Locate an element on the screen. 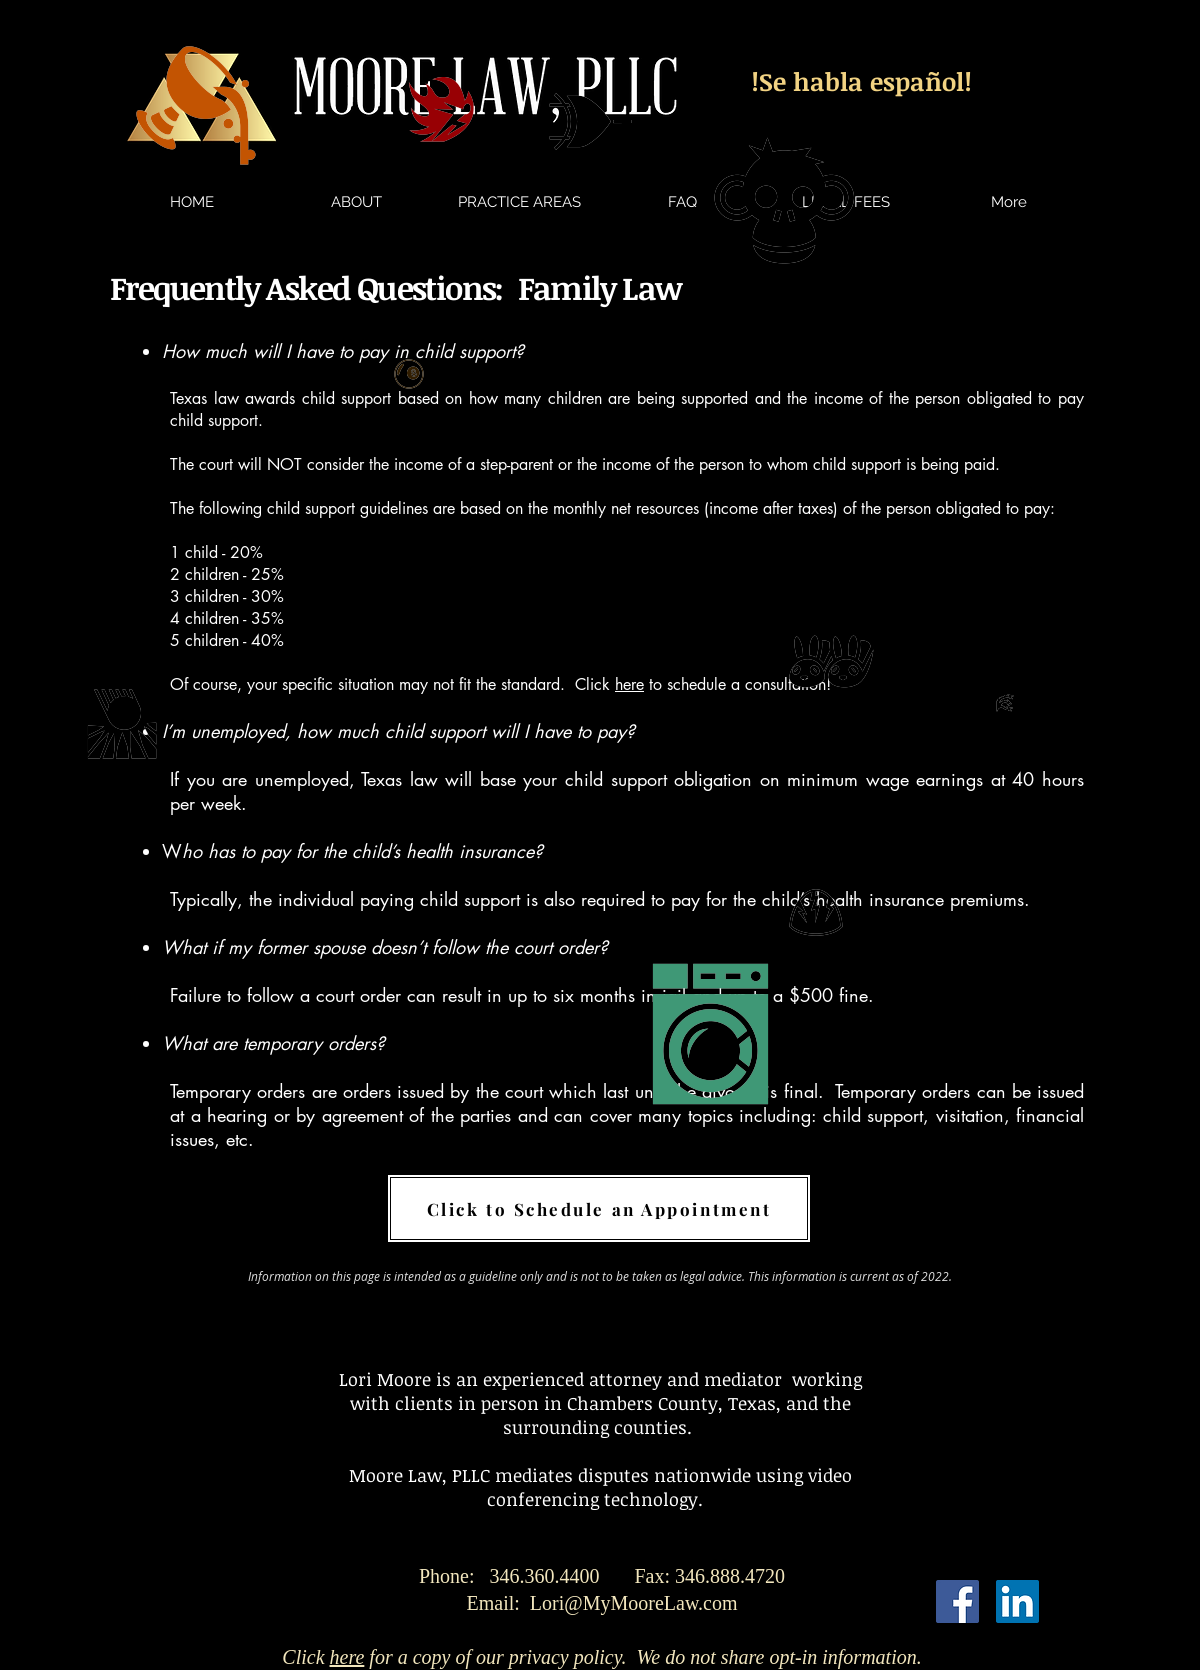 The image size is (1200, 1670). play billiards or pool game is located at coordinates (409, 374).